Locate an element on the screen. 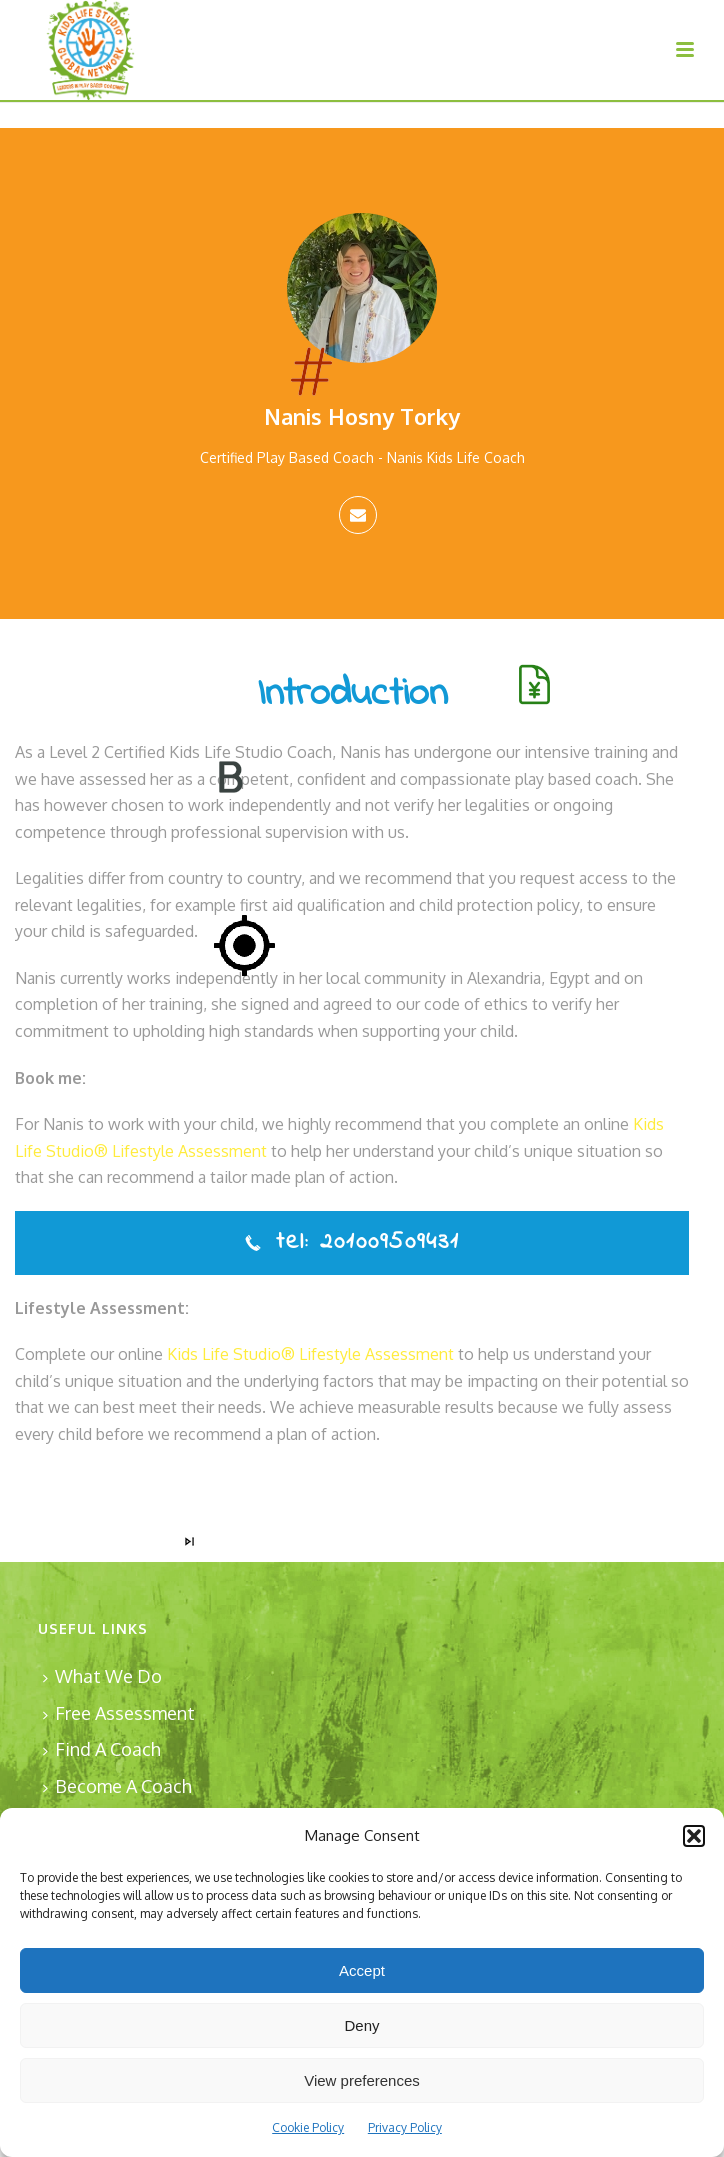 This screenshot has width=724, height=2157. view yen currency document is located at coordinates (534, 684).